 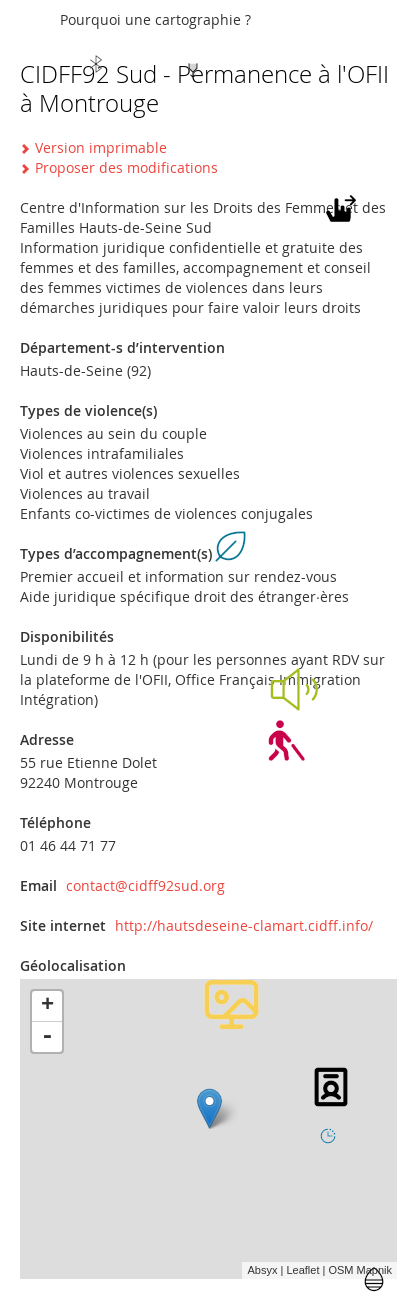 What do you see at coordinates (230, 546) in the screenshot?
I see `indicates eco-friendly or sustainable option` at bounding box center [230, 546].